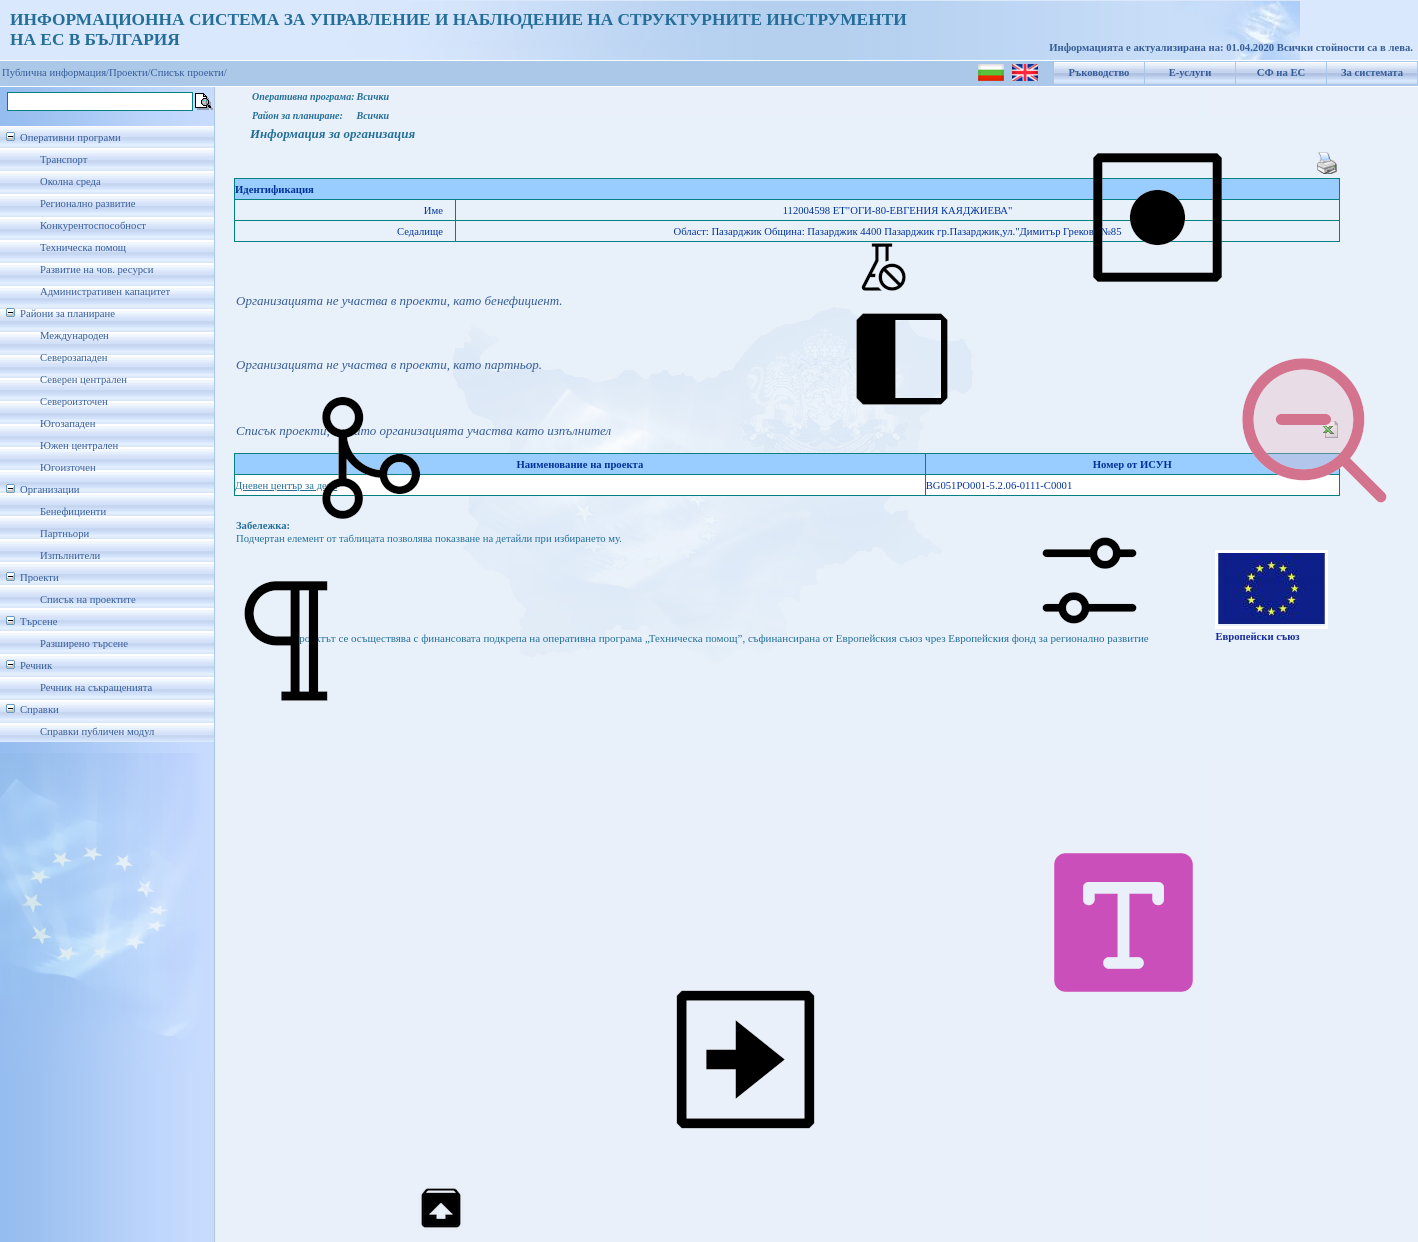 This screenshot has width=1418, height=1242. Describe the element at coordinates (1123, 922) in the screenshot. I see `format text or access text styling options` at that location.